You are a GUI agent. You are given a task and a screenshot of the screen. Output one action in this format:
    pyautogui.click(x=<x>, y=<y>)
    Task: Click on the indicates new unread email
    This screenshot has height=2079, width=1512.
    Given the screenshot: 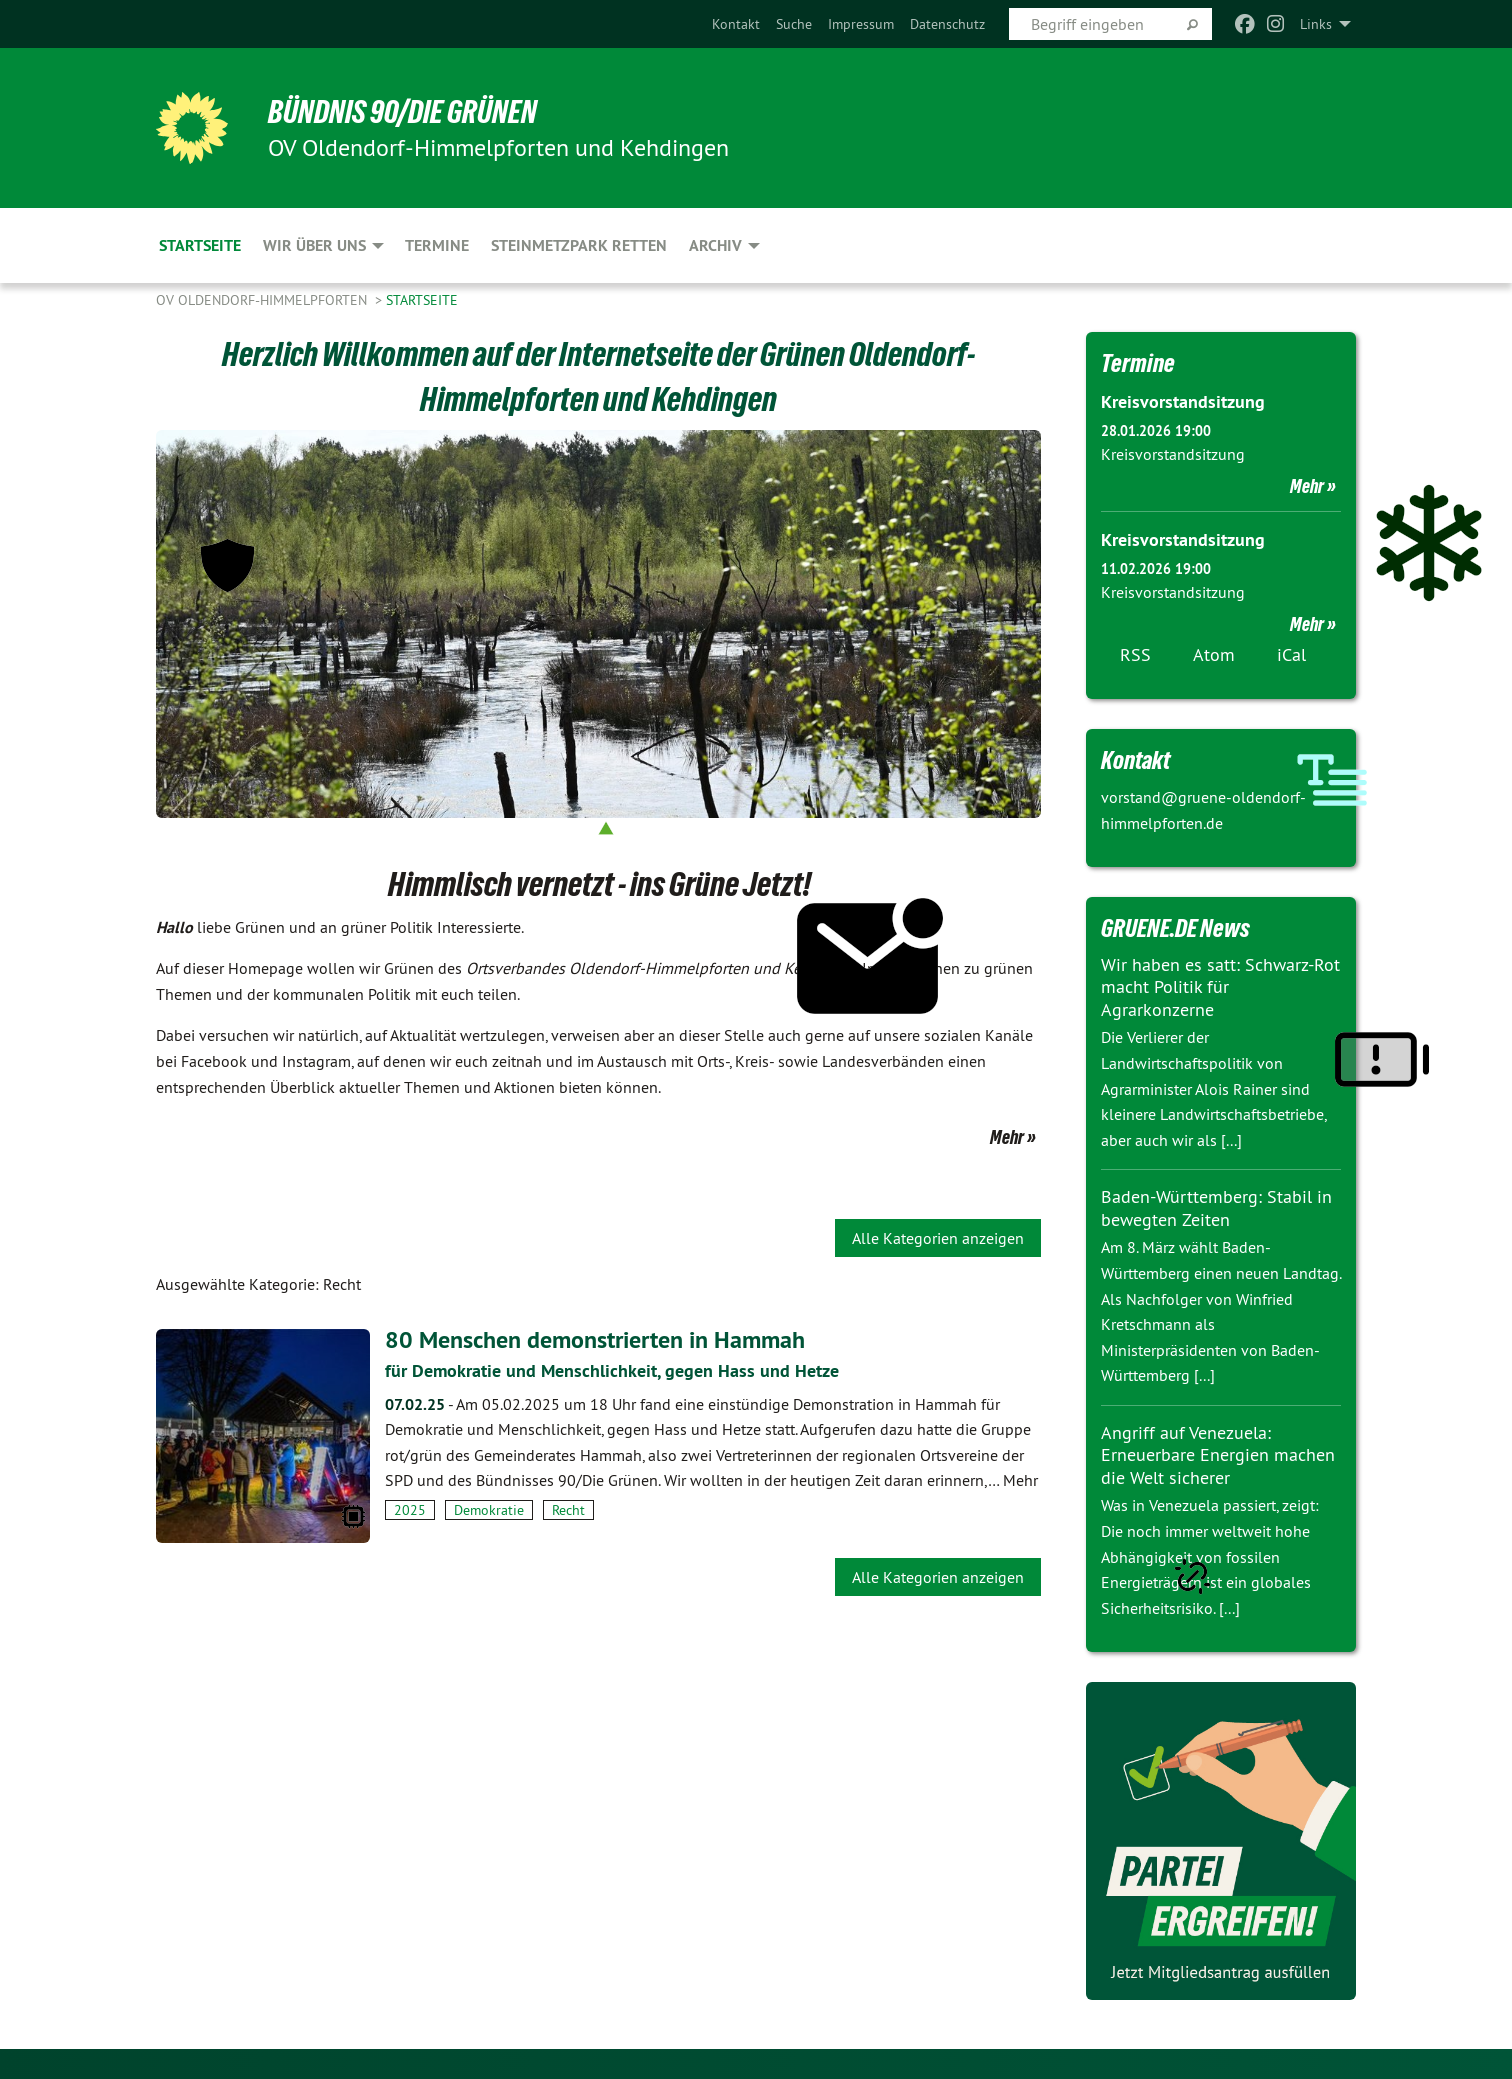 What is the action you would take?
    pyautogui.click(x=867, y=958)
    